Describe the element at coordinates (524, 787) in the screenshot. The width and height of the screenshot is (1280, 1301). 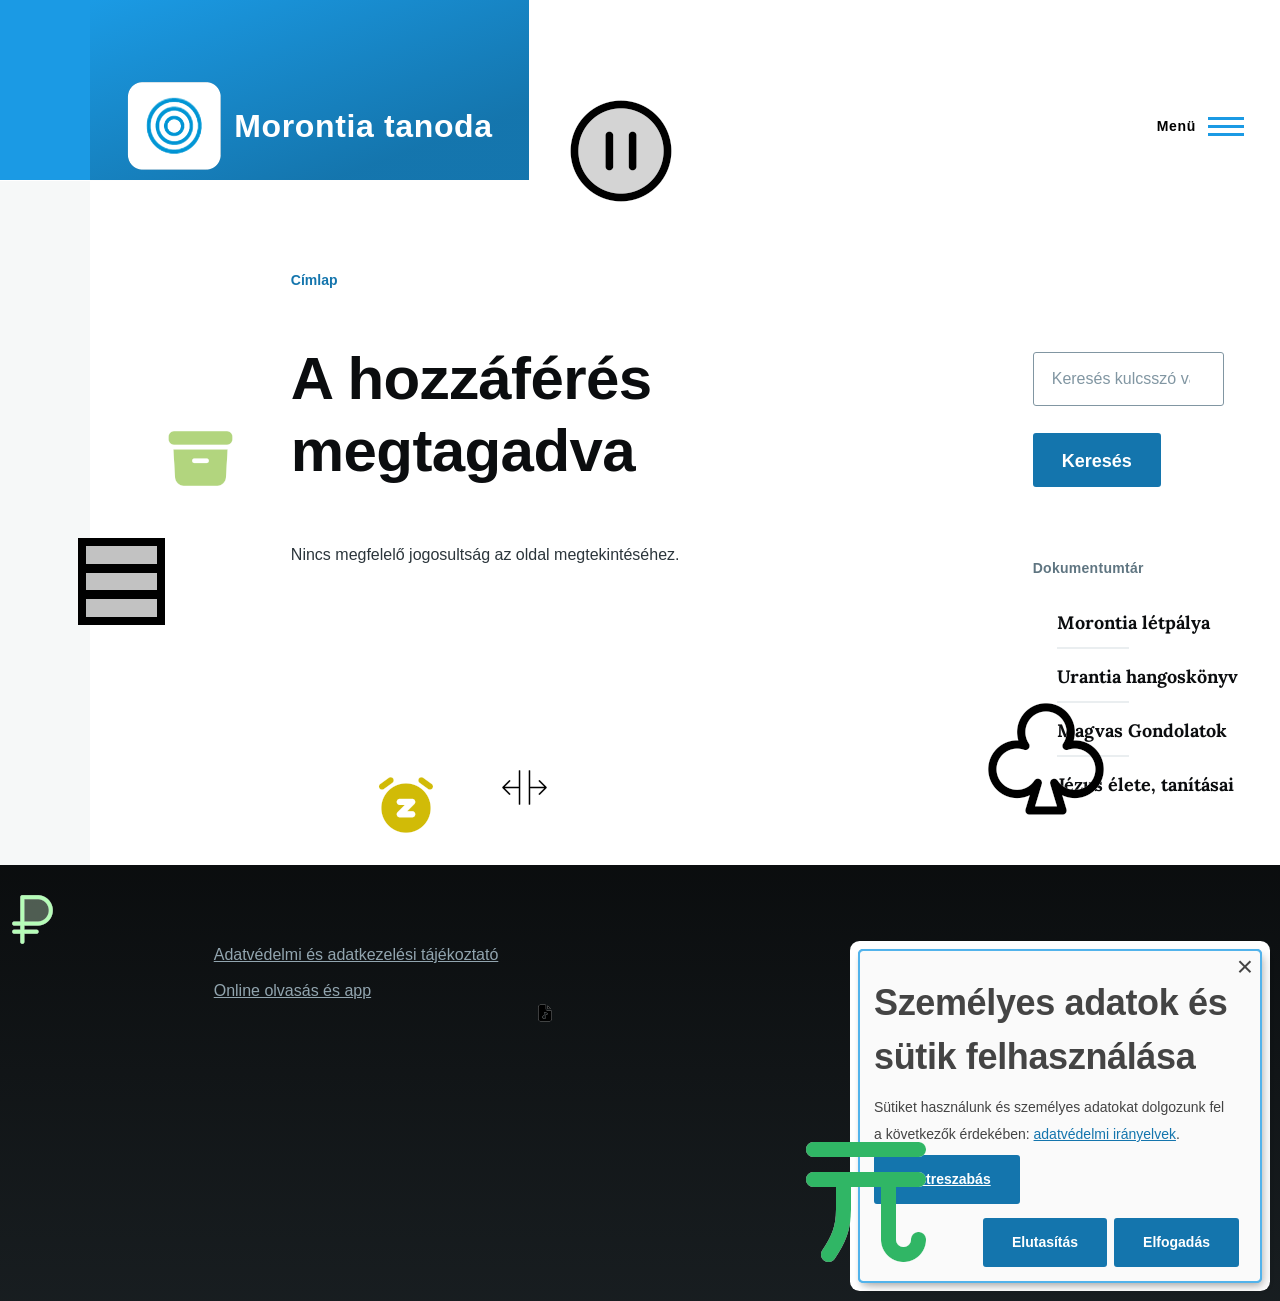
I see `split view horizontally` at that location.